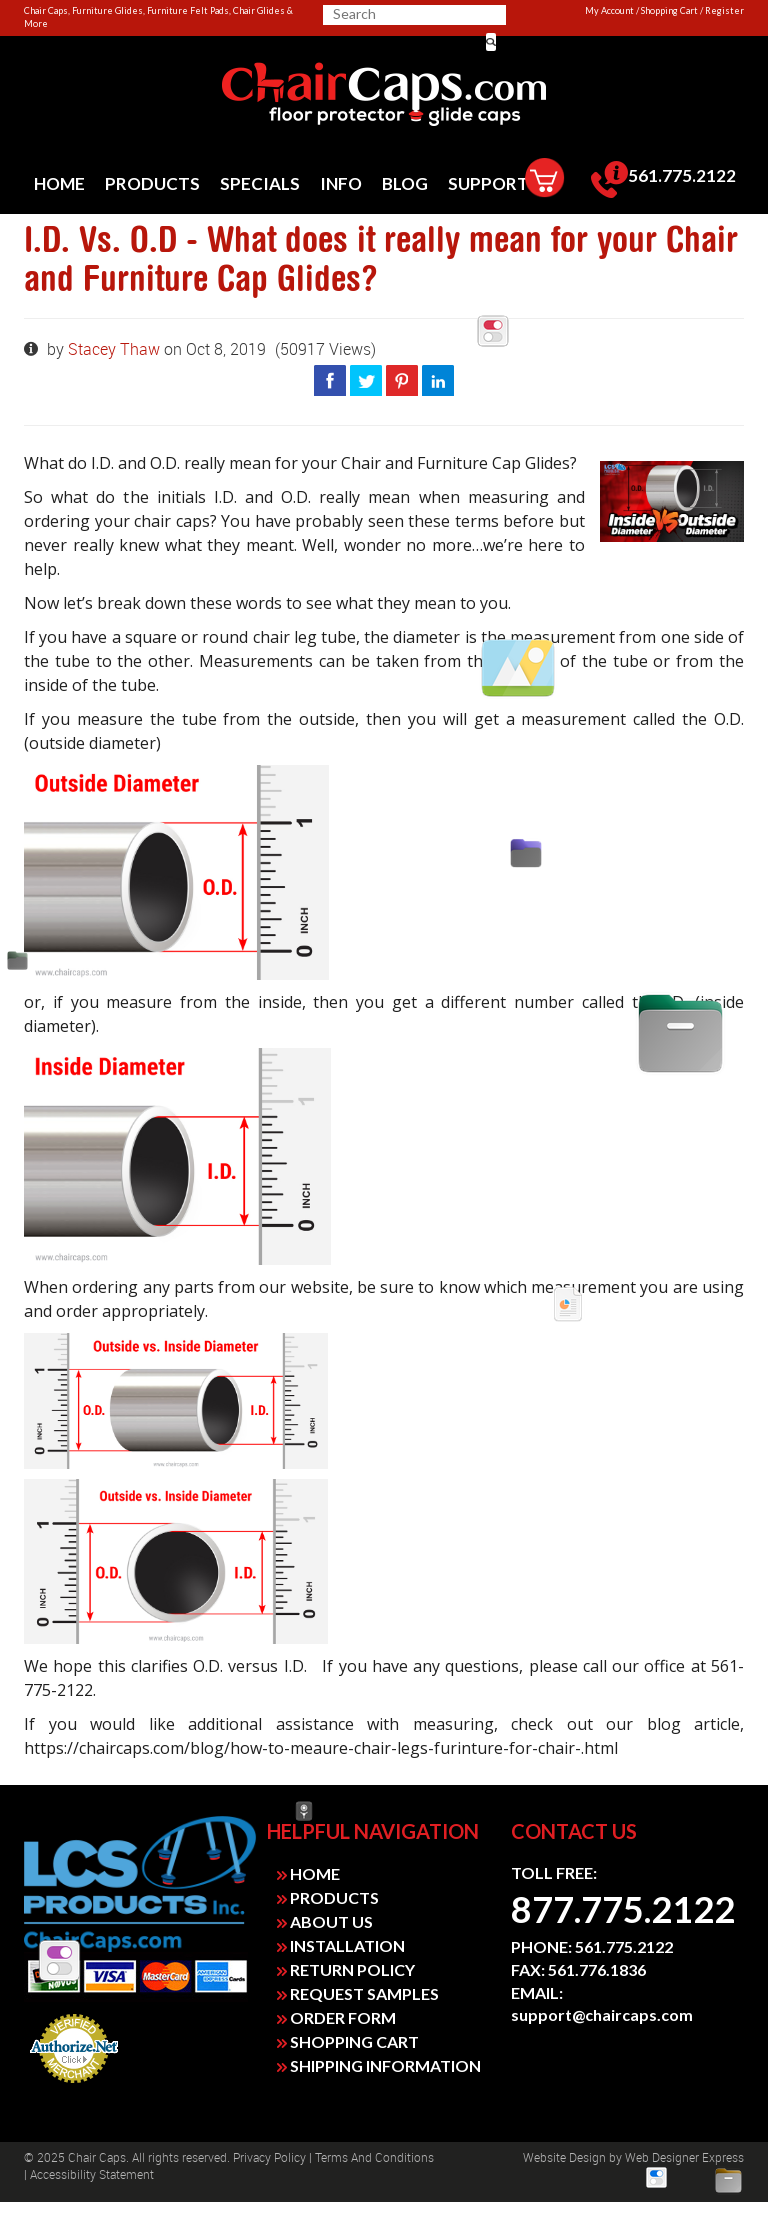 This screenshot has height=2220, width=768. Describe the element at coordinates (17, 960) in the screenshot. I see `an open folder ready to display its contents` at that location.